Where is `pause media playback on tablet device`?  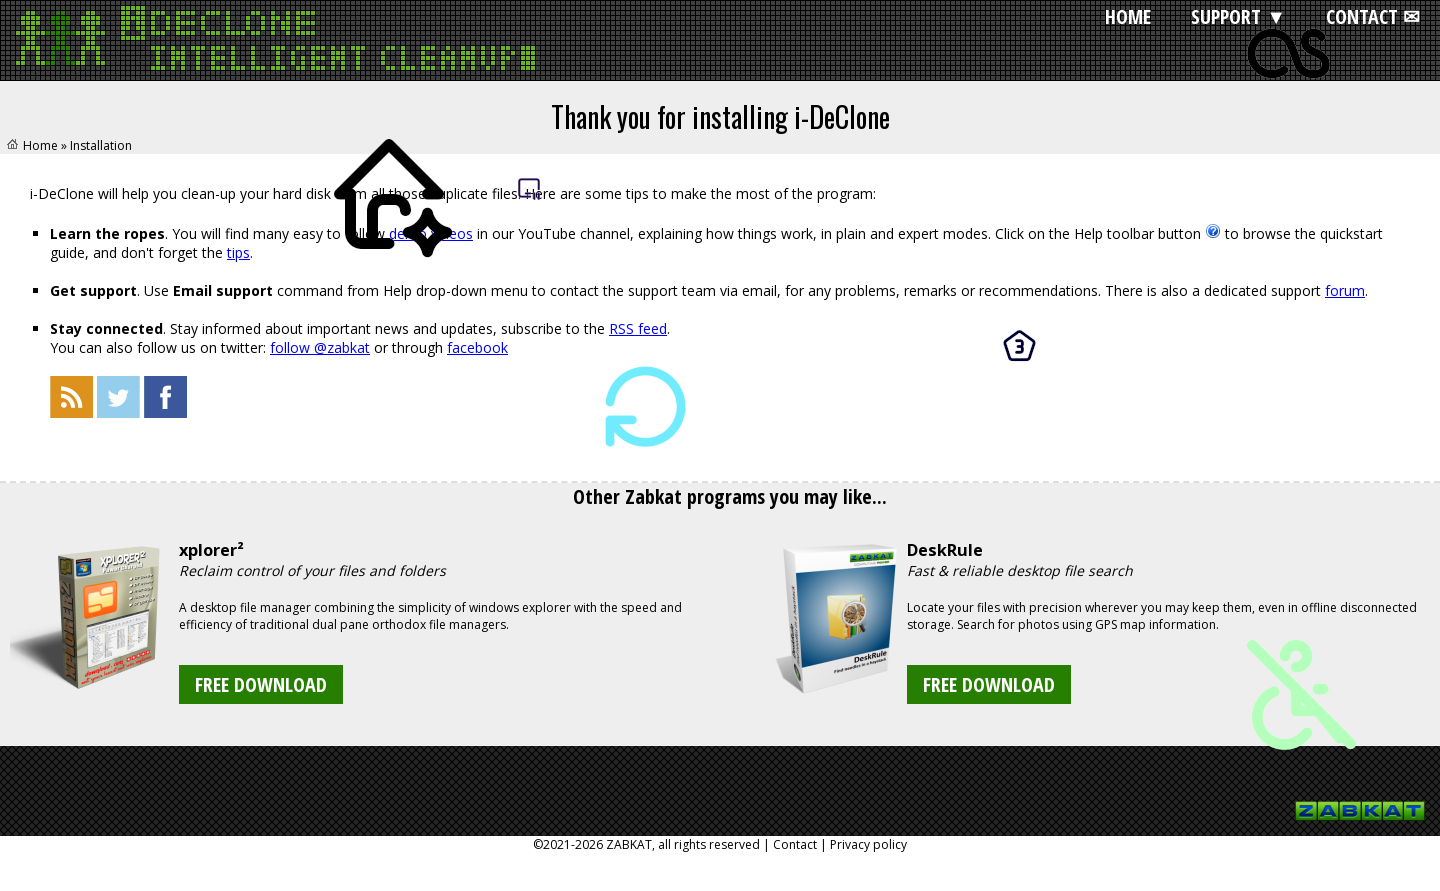
pause media playback on tablet device is located at coordinates (529, 188).